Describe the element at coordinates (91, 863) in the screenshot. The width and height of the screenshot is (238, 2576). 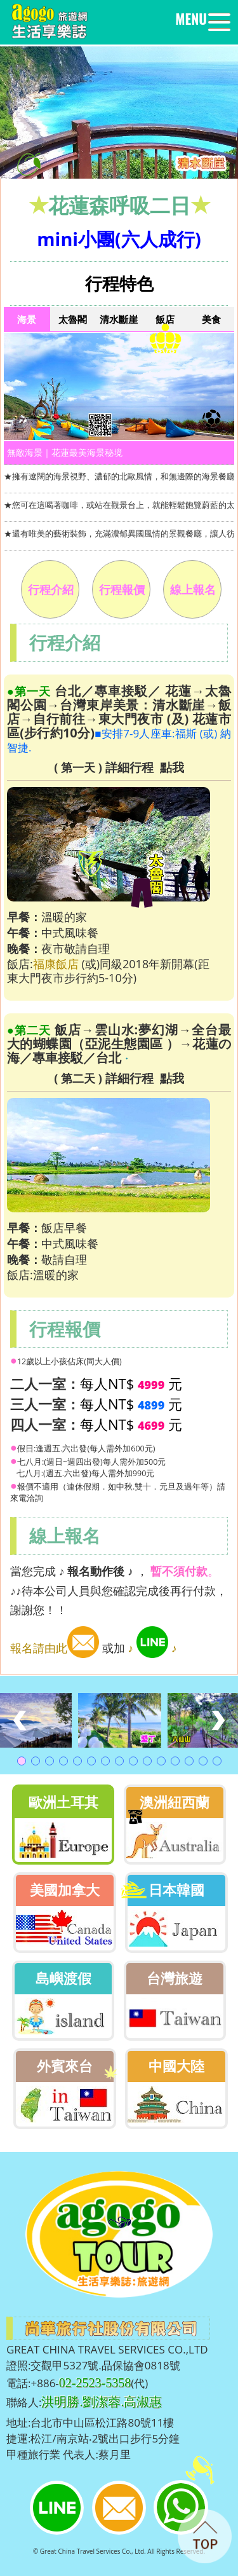
I see `activate electric shield ability` at that location.